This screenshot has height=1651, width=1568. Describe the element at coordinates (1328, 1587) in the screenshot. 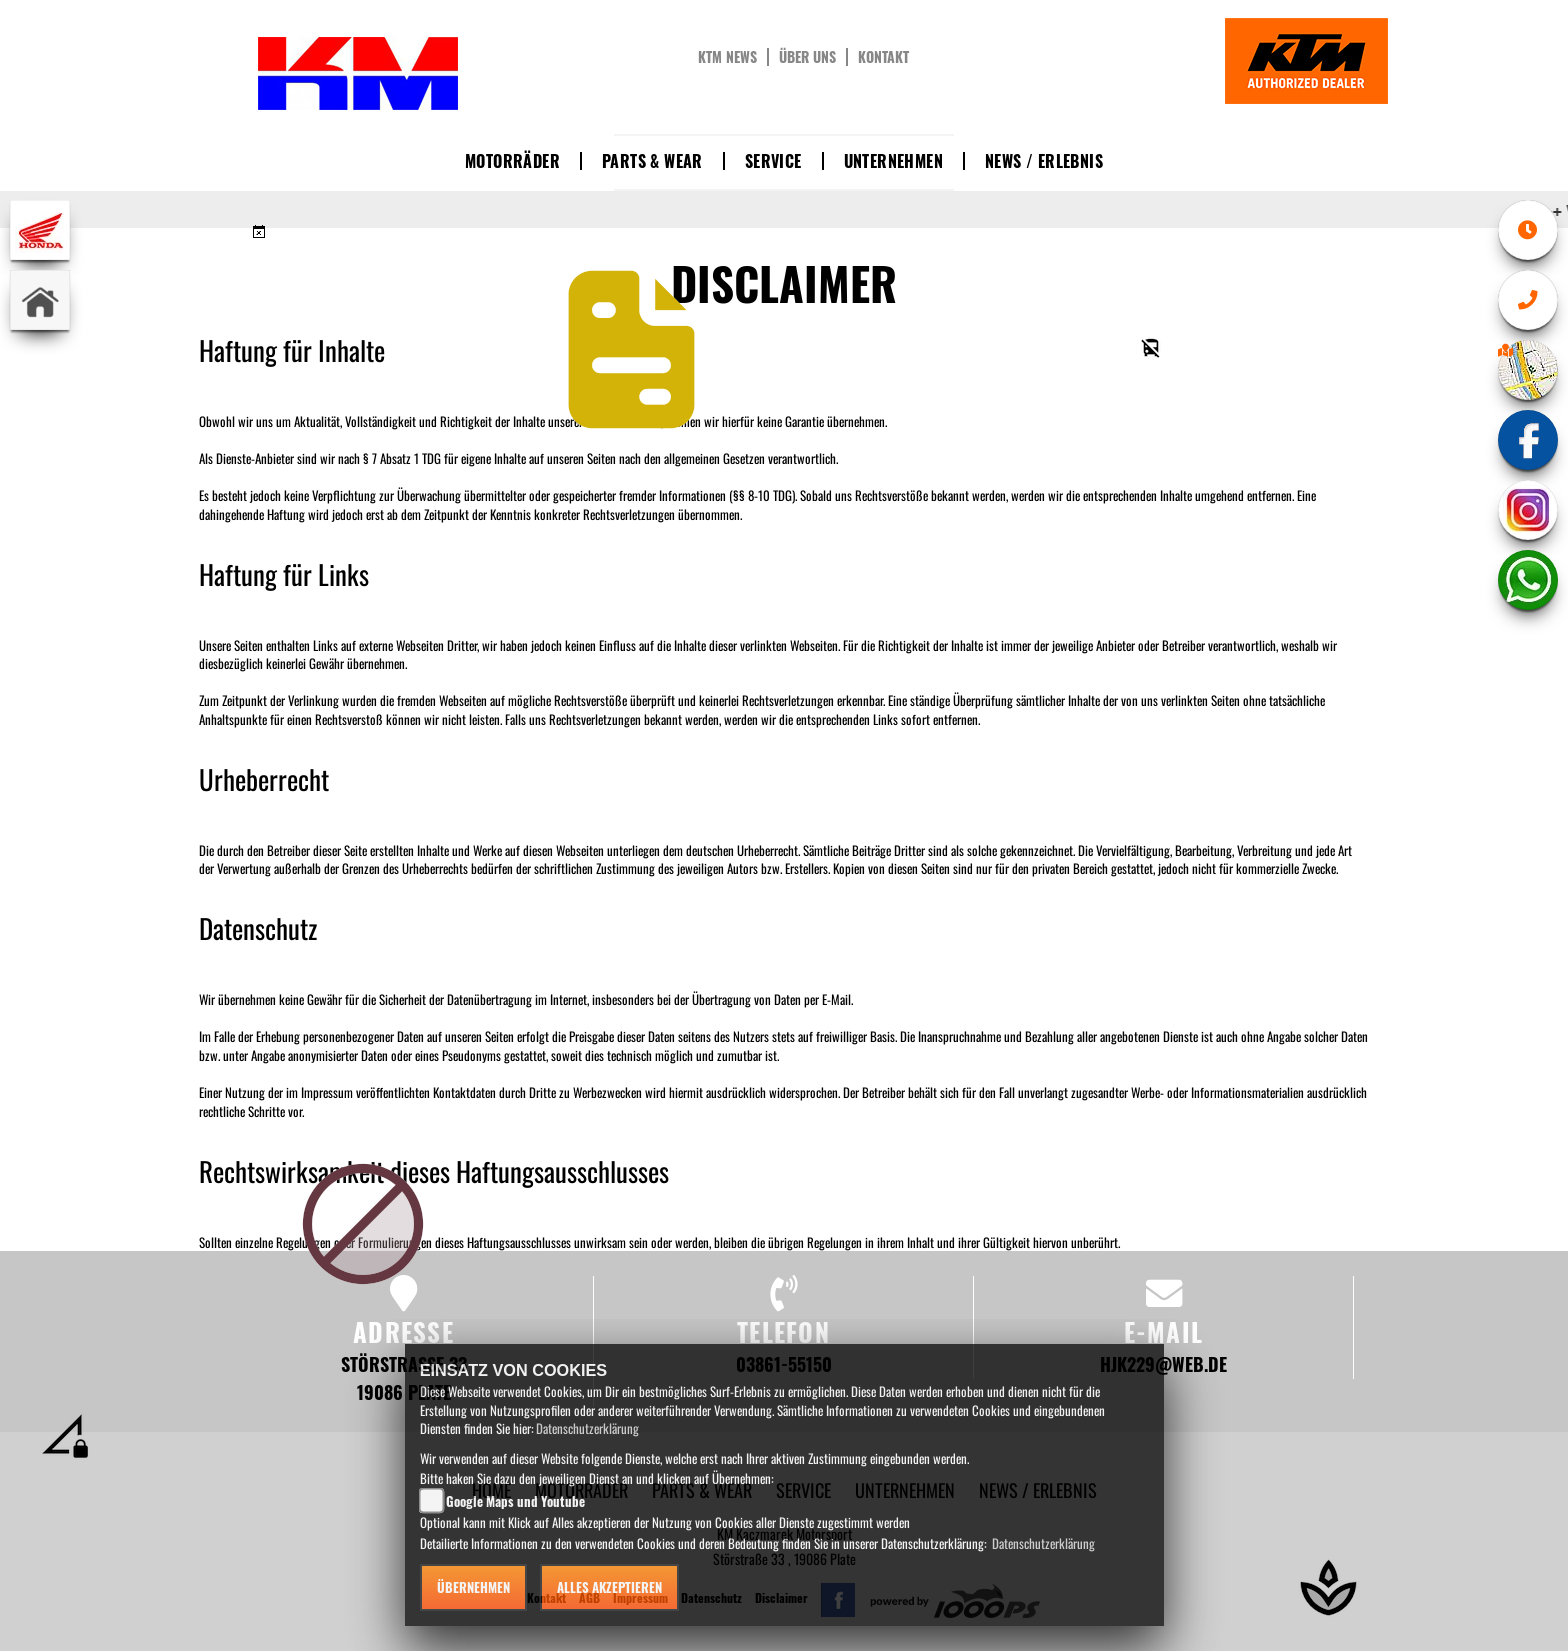

I see `access spa or wellness services` at that location.